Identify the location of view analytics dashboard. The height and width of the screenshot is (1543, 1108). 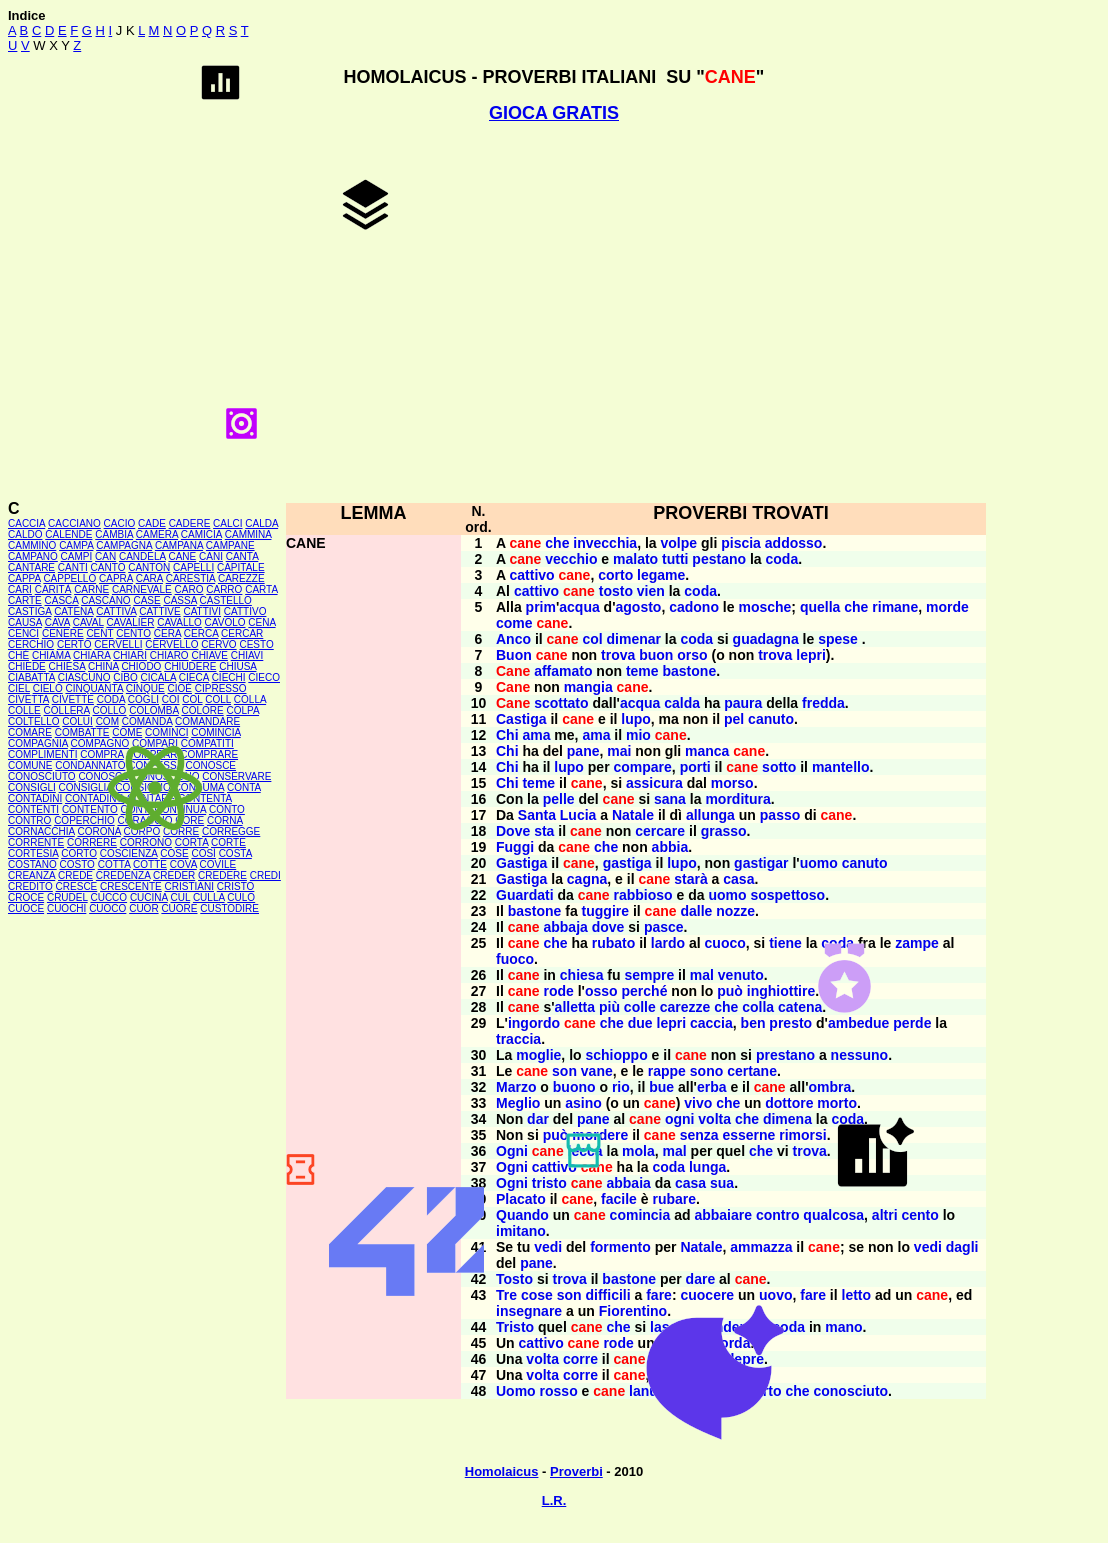
(220, 82).